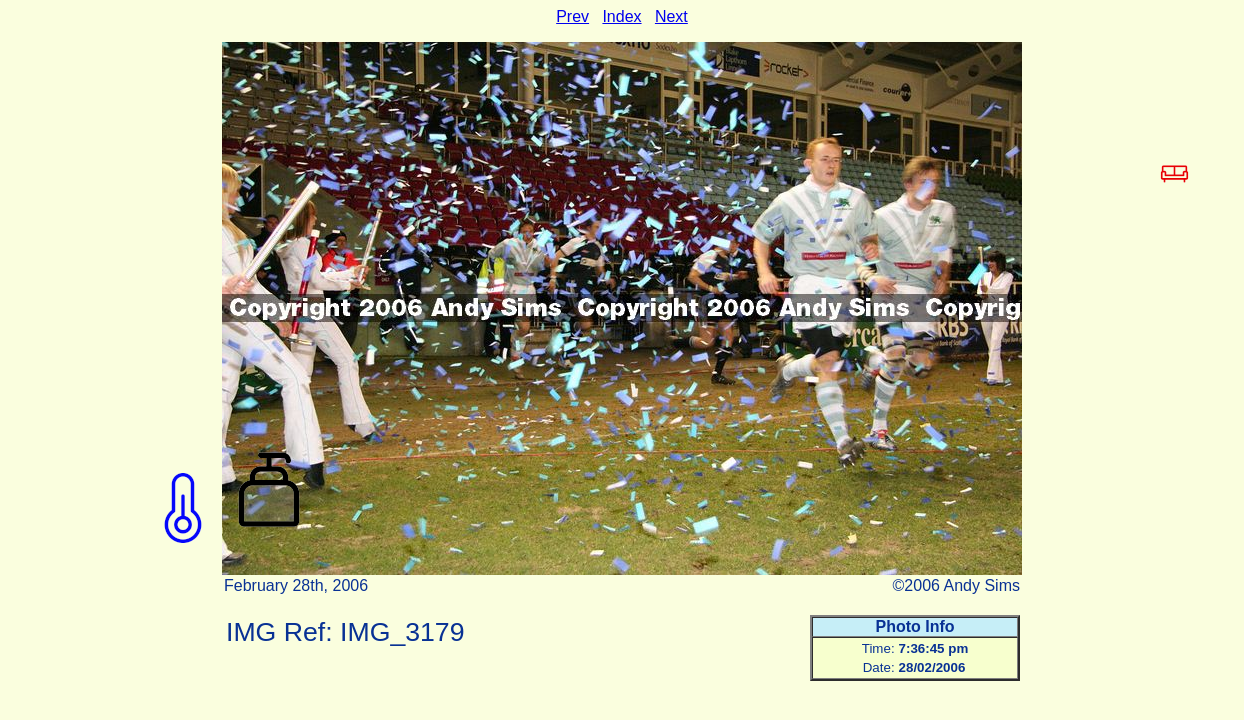  What do you see at coordinates (1174, 173) in the screenshot?
I see `browse furniture or home decor` at bounding box center [1174, 173].